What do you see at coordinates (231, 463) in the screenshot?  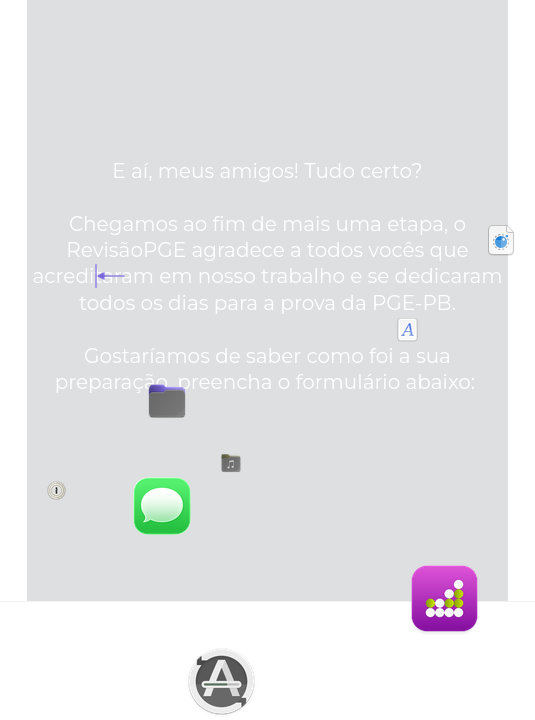 I see `open your music folder` at bounding box center [231, 463].